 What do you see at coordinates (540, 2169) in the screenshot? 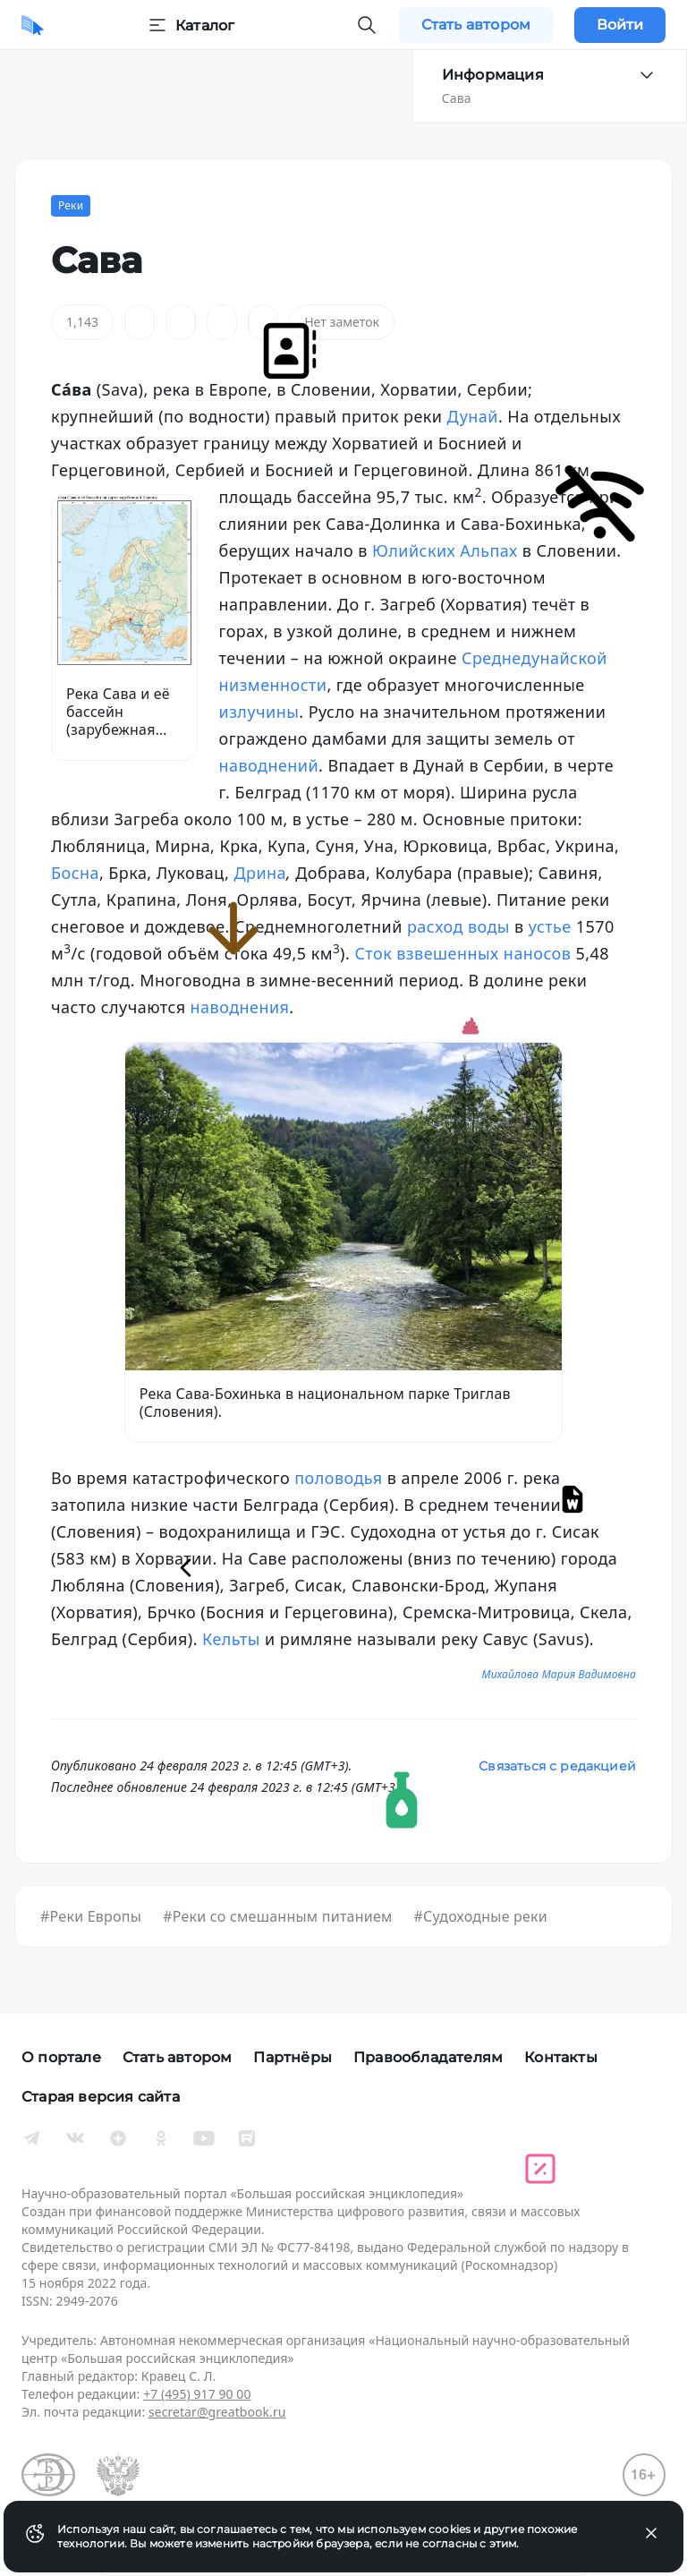
I see `view discount or percentage-based pricing` at bounding box center [540, 2169].